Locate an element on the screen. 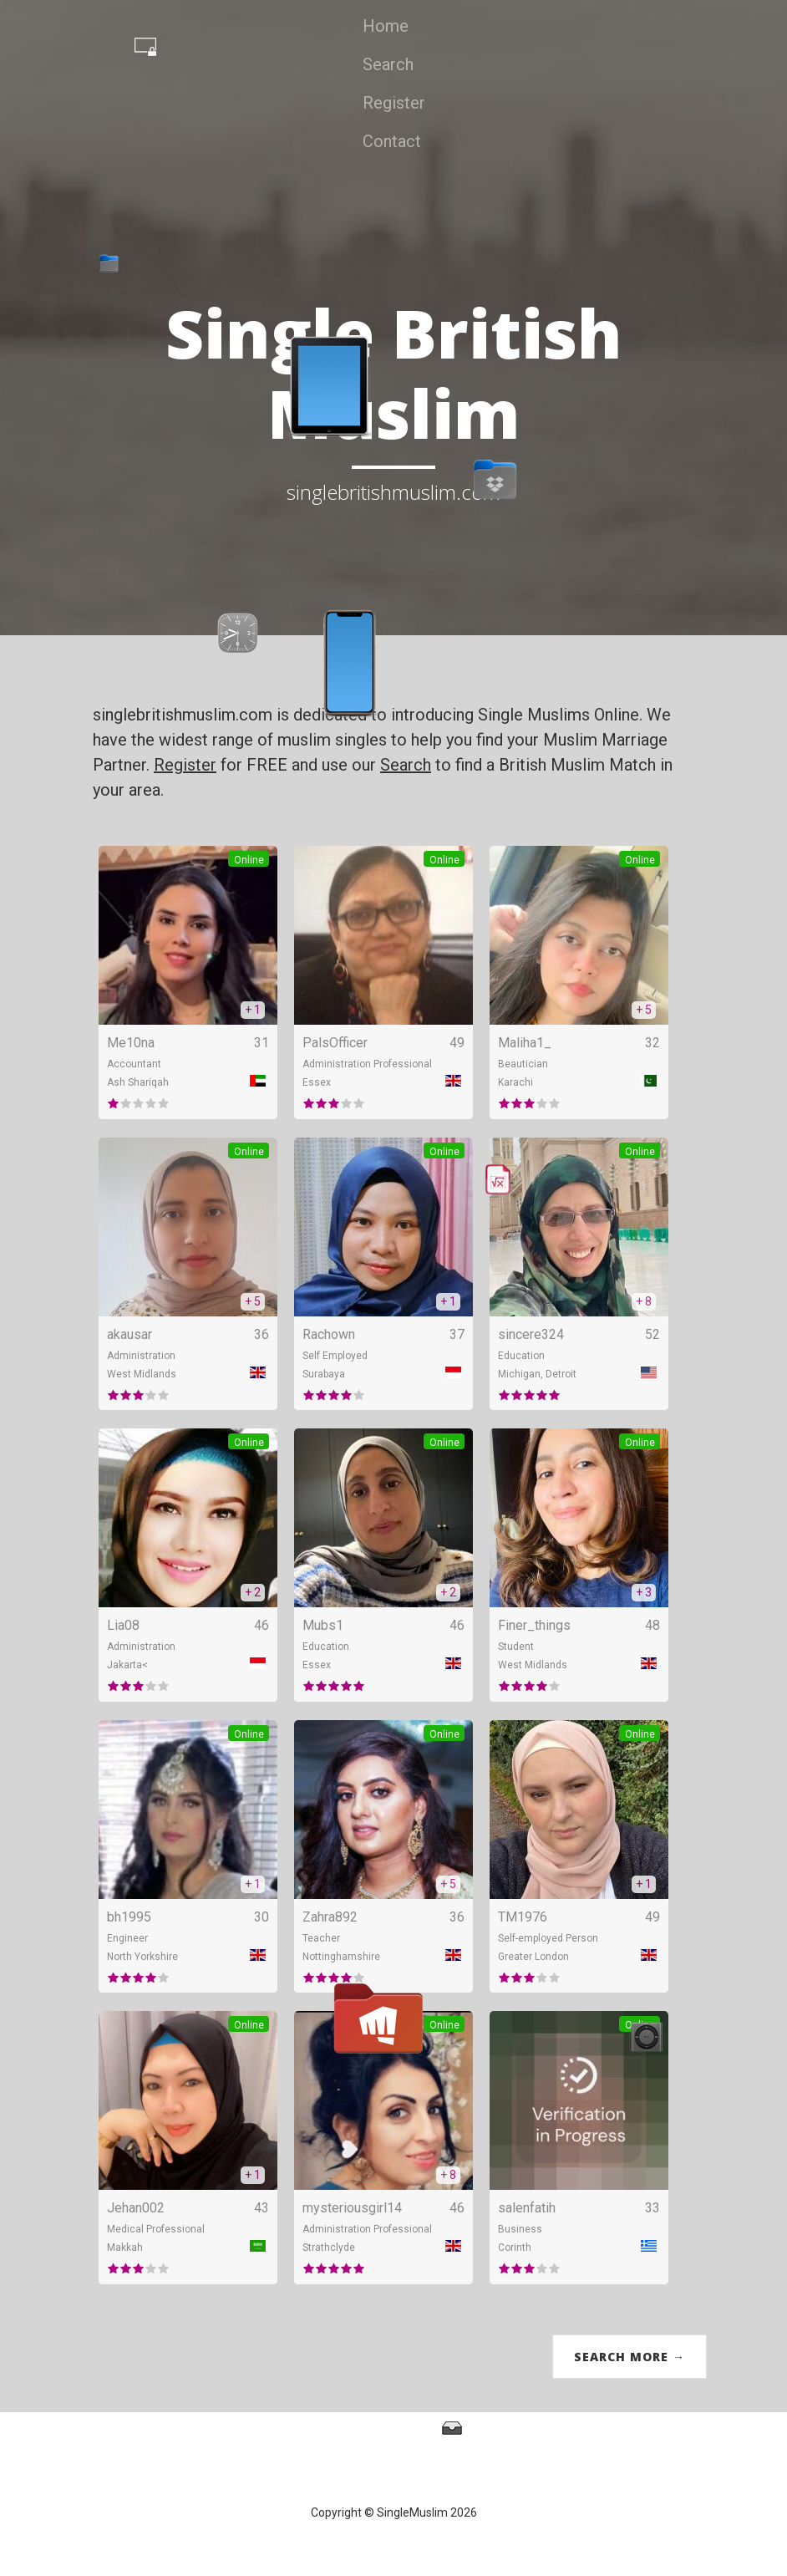 This screenshot has width=787, height=2576. open your Dropbox folder is located at coordinates (495, 479).